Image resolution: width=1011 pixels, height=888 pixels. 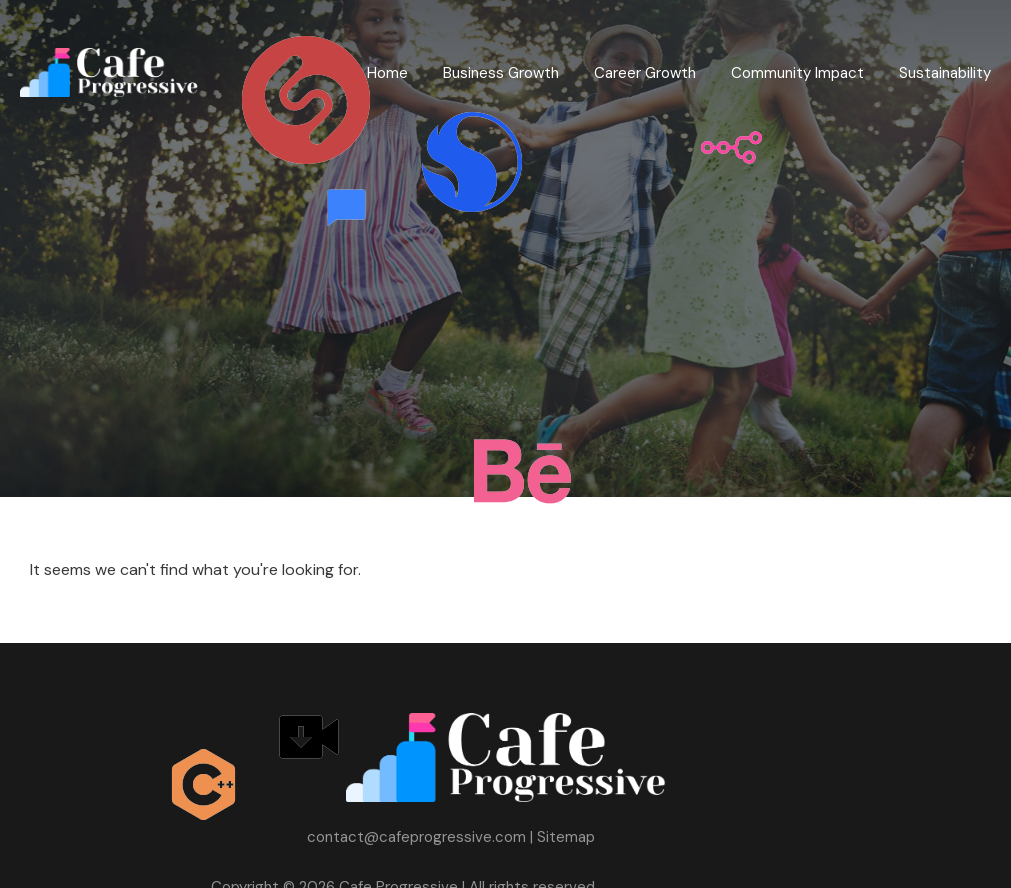 I want to click on open Shazam to identify a song, so click(x=306, y=100).